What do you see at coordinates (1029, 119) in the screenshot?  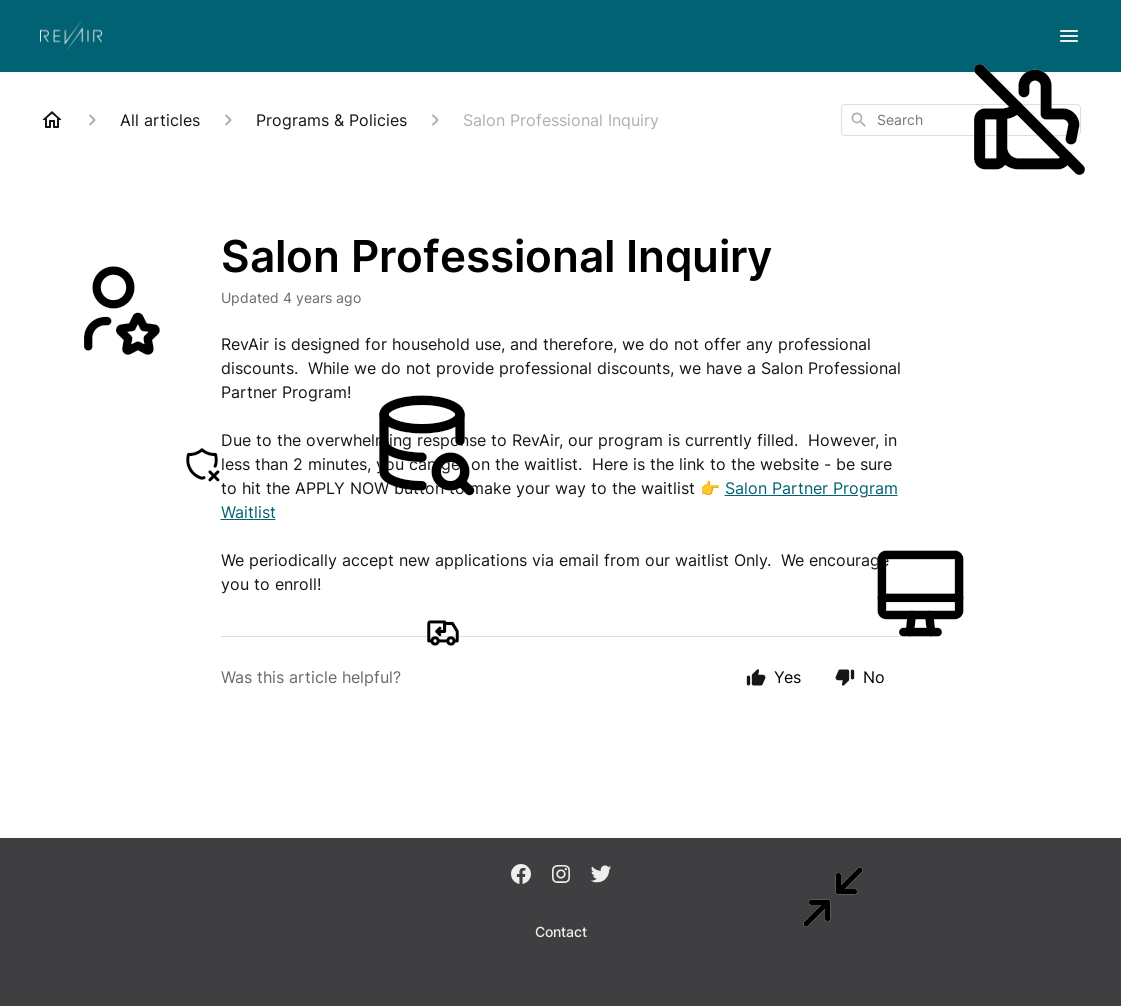 I see `like feature is disabled` at bounding box center [1029, 119].